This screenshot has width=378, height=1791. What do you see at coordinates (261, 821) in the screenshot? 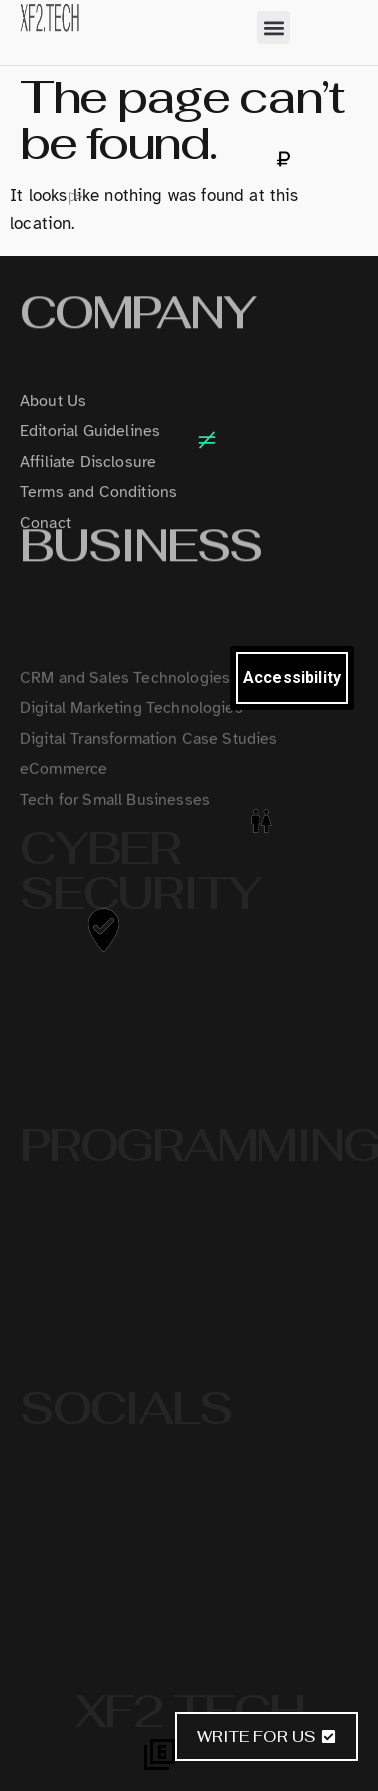
I see `find nearby restrooms` at bounding box center [261, 821].